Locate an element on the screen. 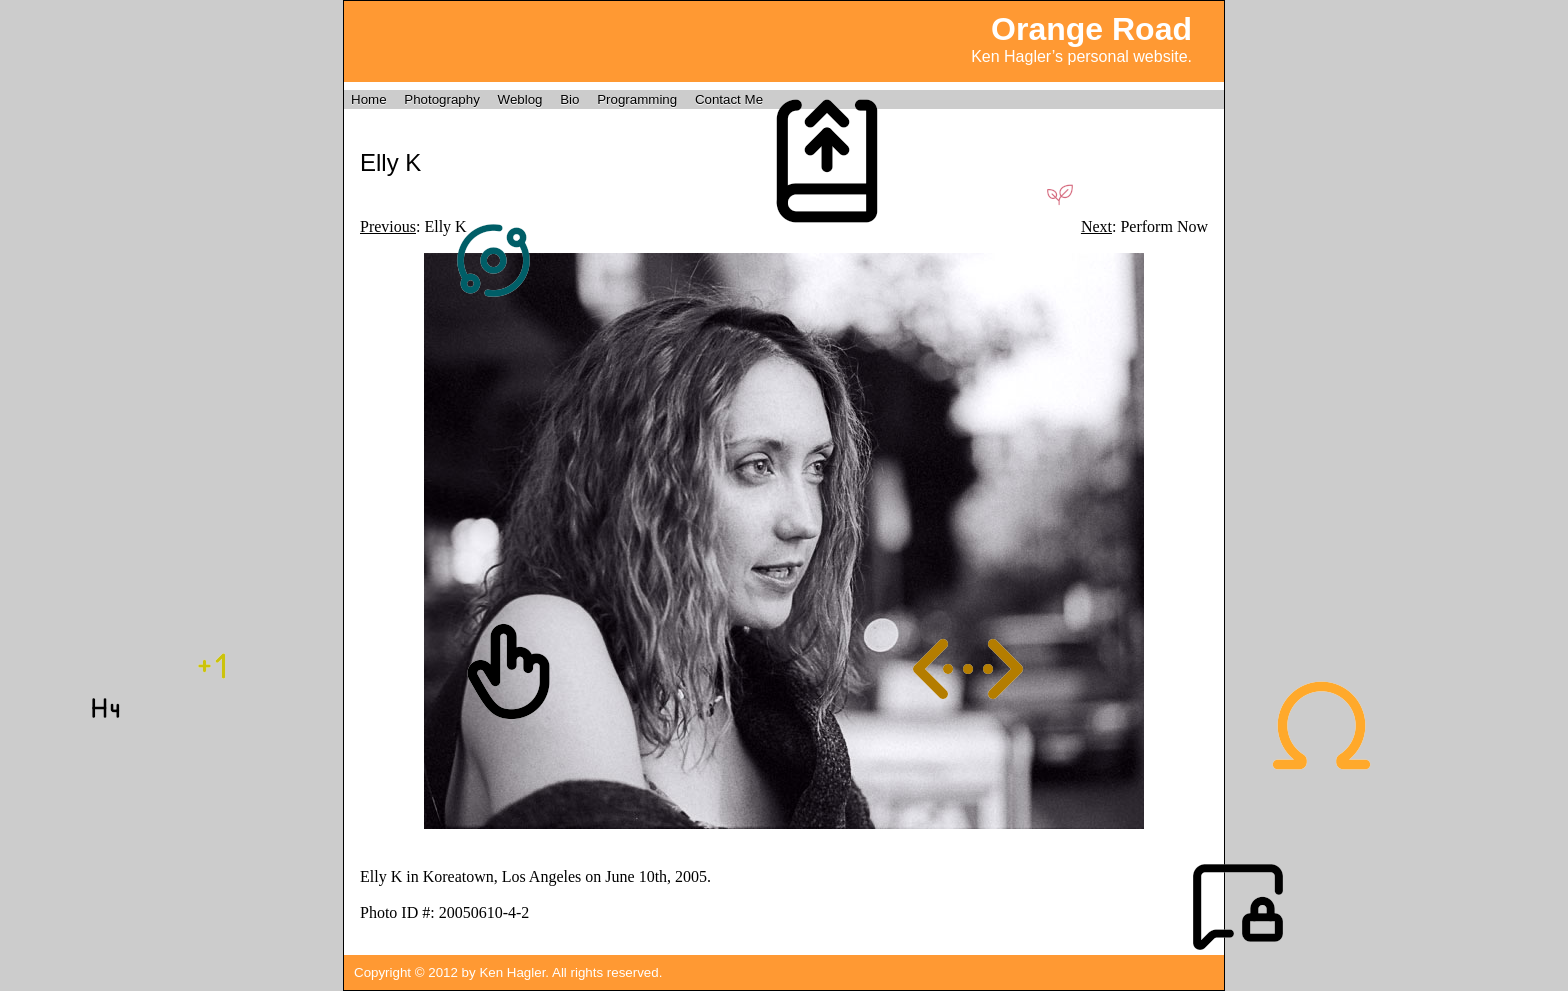 The width and height of the screenshot is (1568, 991). format text as heading level 4 is located at coordinates (105, 708).